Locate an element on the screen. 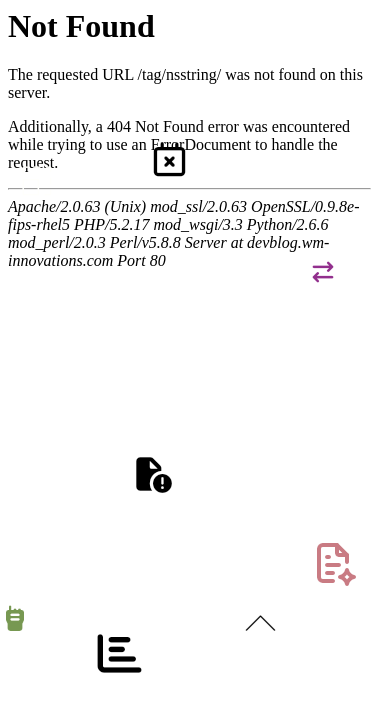 This screenshot has height=720, width=379. generate AI-powered text or document is located at coordinates (333, 563).